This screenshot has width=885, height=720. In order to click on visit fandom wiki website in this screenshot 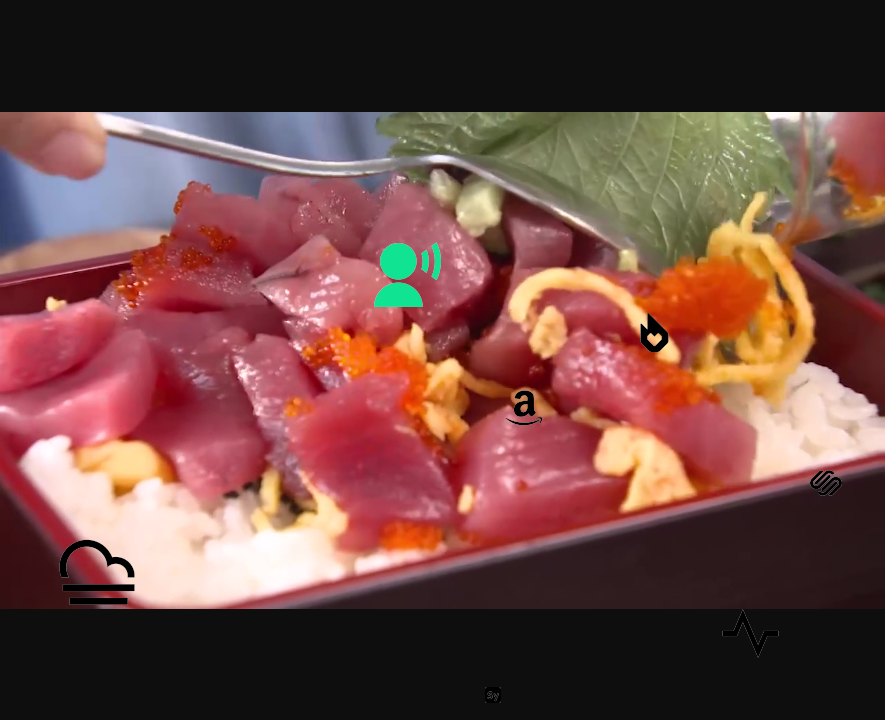, I will do `click(654, 332)`.